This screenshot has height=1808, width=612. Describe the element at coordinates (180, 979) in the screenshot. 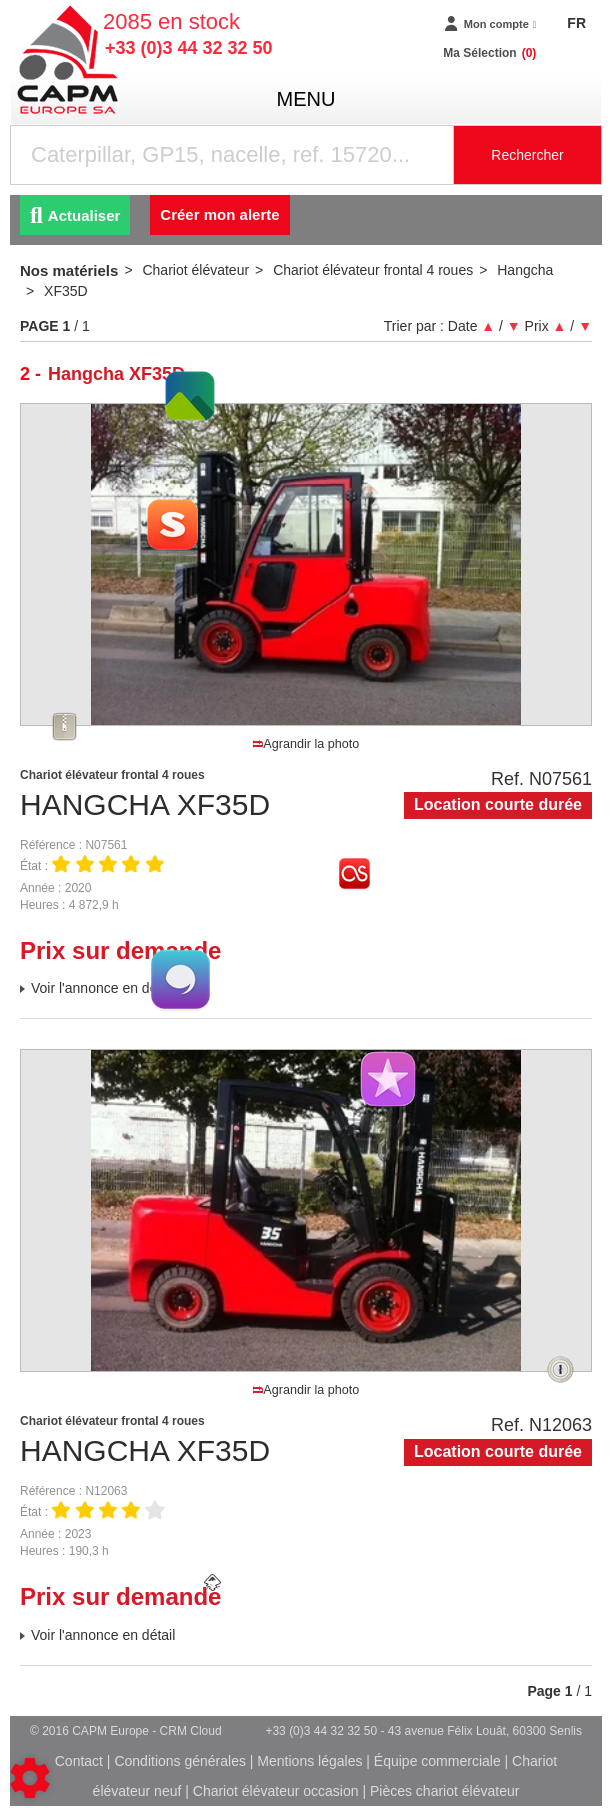

I see `open akonadi personal information management app` at that location.